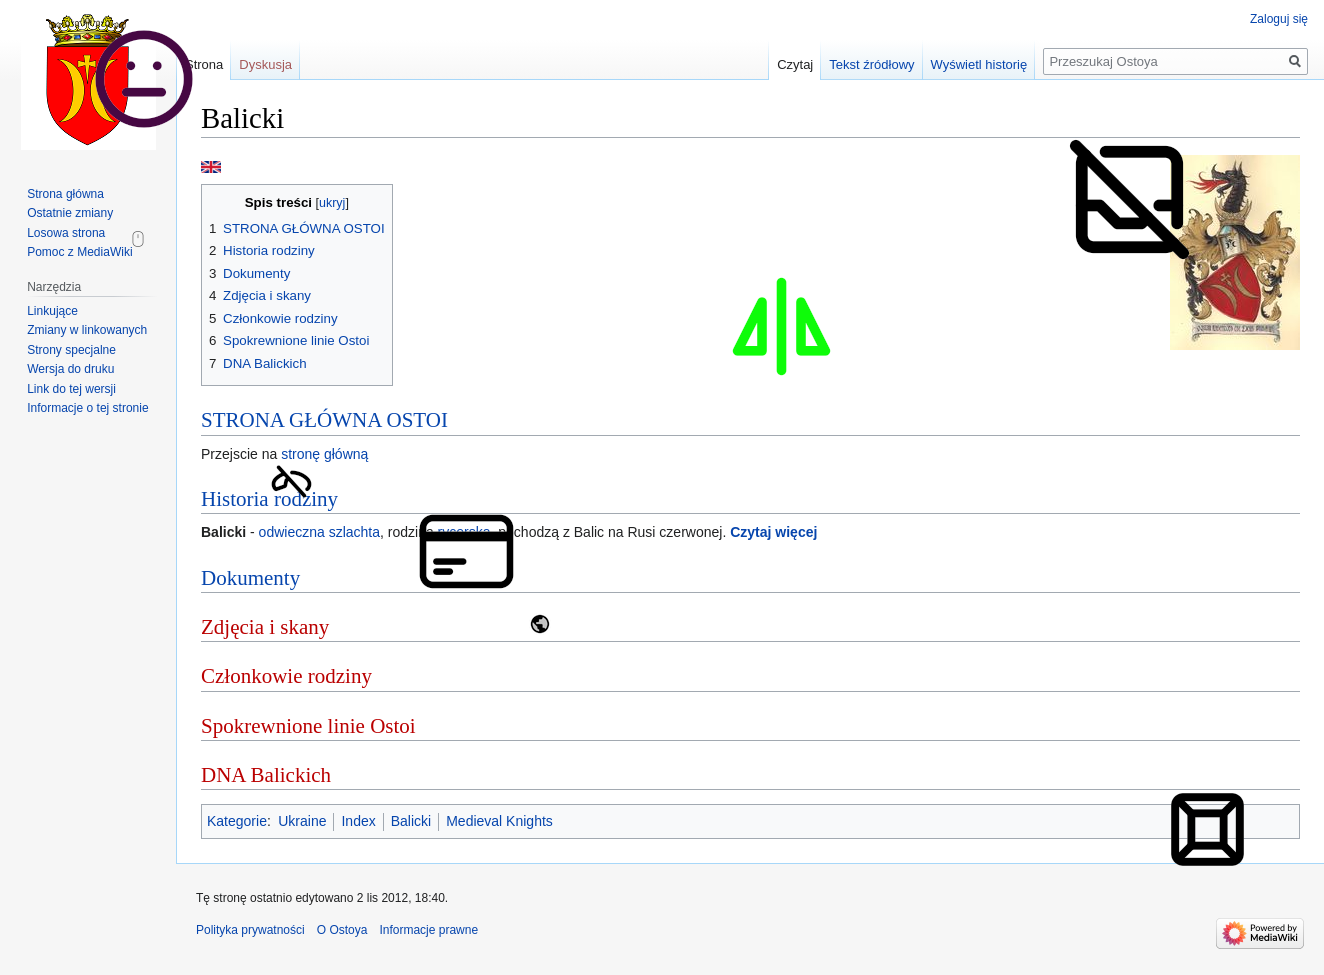 This screenshot has width=1324, height=975. Describe the element at coordinates (466, 551) in the screenshot. I see `manage payment methods` at that location.